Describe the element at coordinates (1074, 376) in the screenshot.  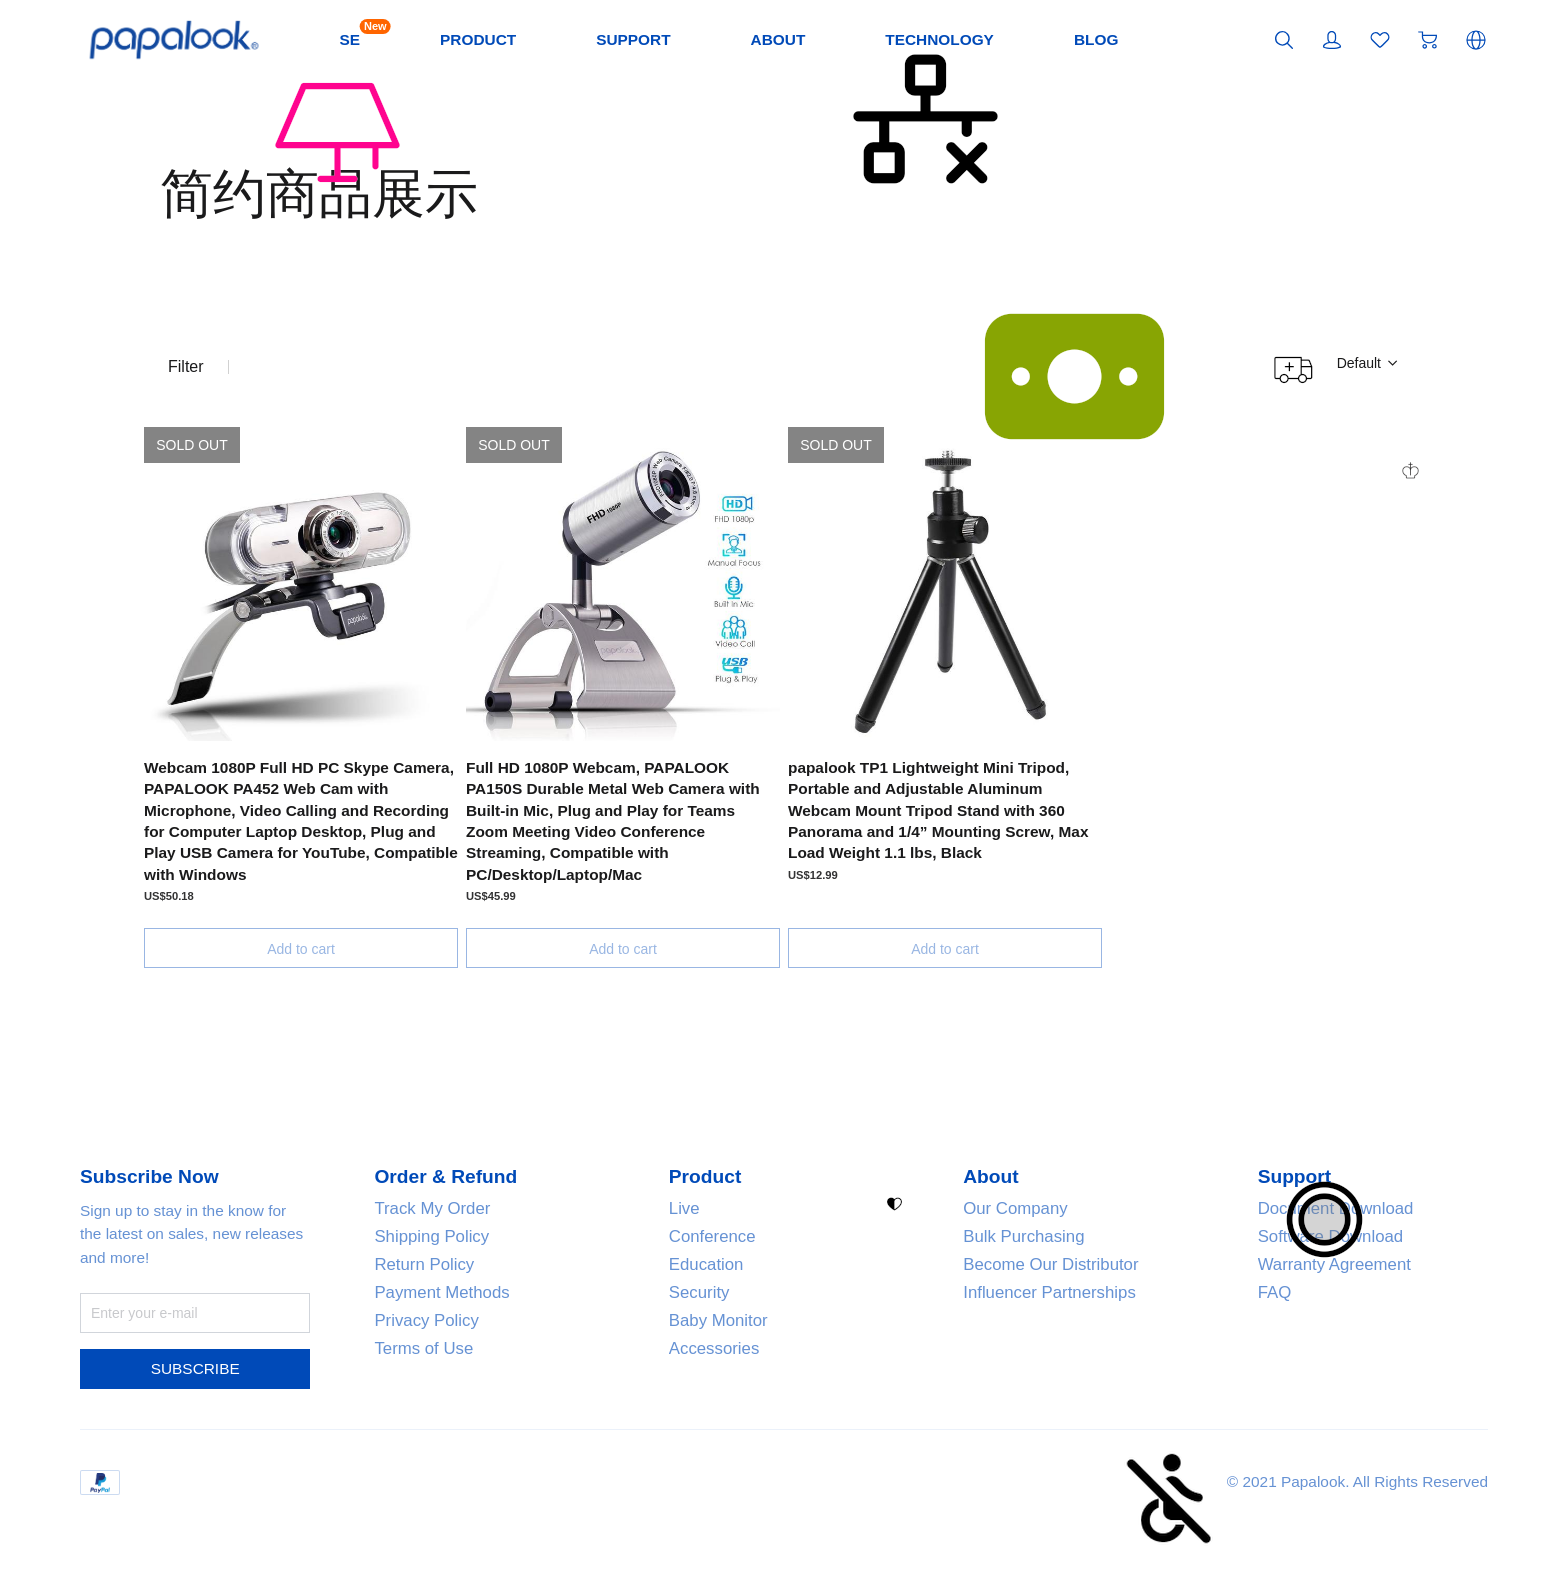
I see `make a payment or transaction` at that location.